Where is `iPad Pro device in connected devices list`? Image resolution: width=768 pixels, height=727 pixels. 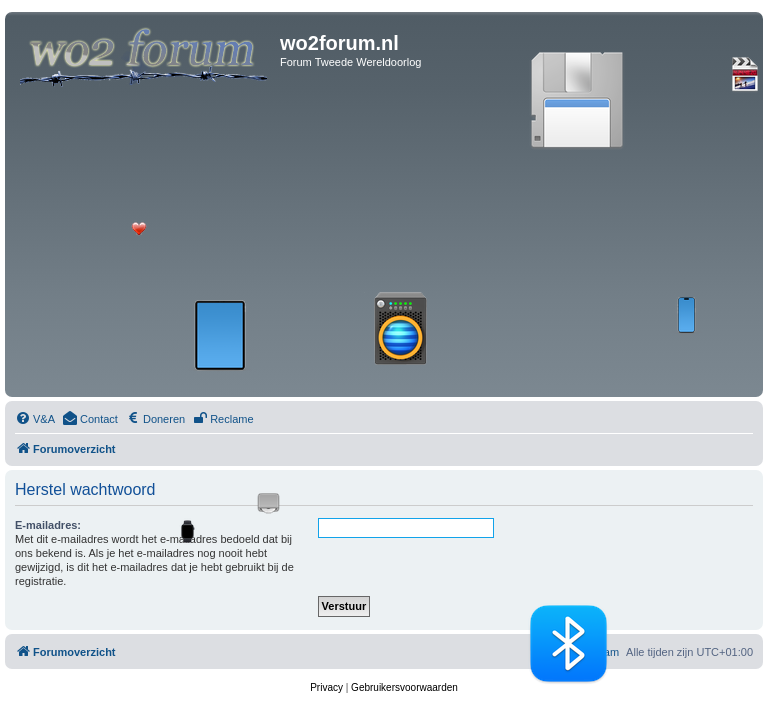
iPad Pro device in connected devices list is located at coordinates (220, 336).